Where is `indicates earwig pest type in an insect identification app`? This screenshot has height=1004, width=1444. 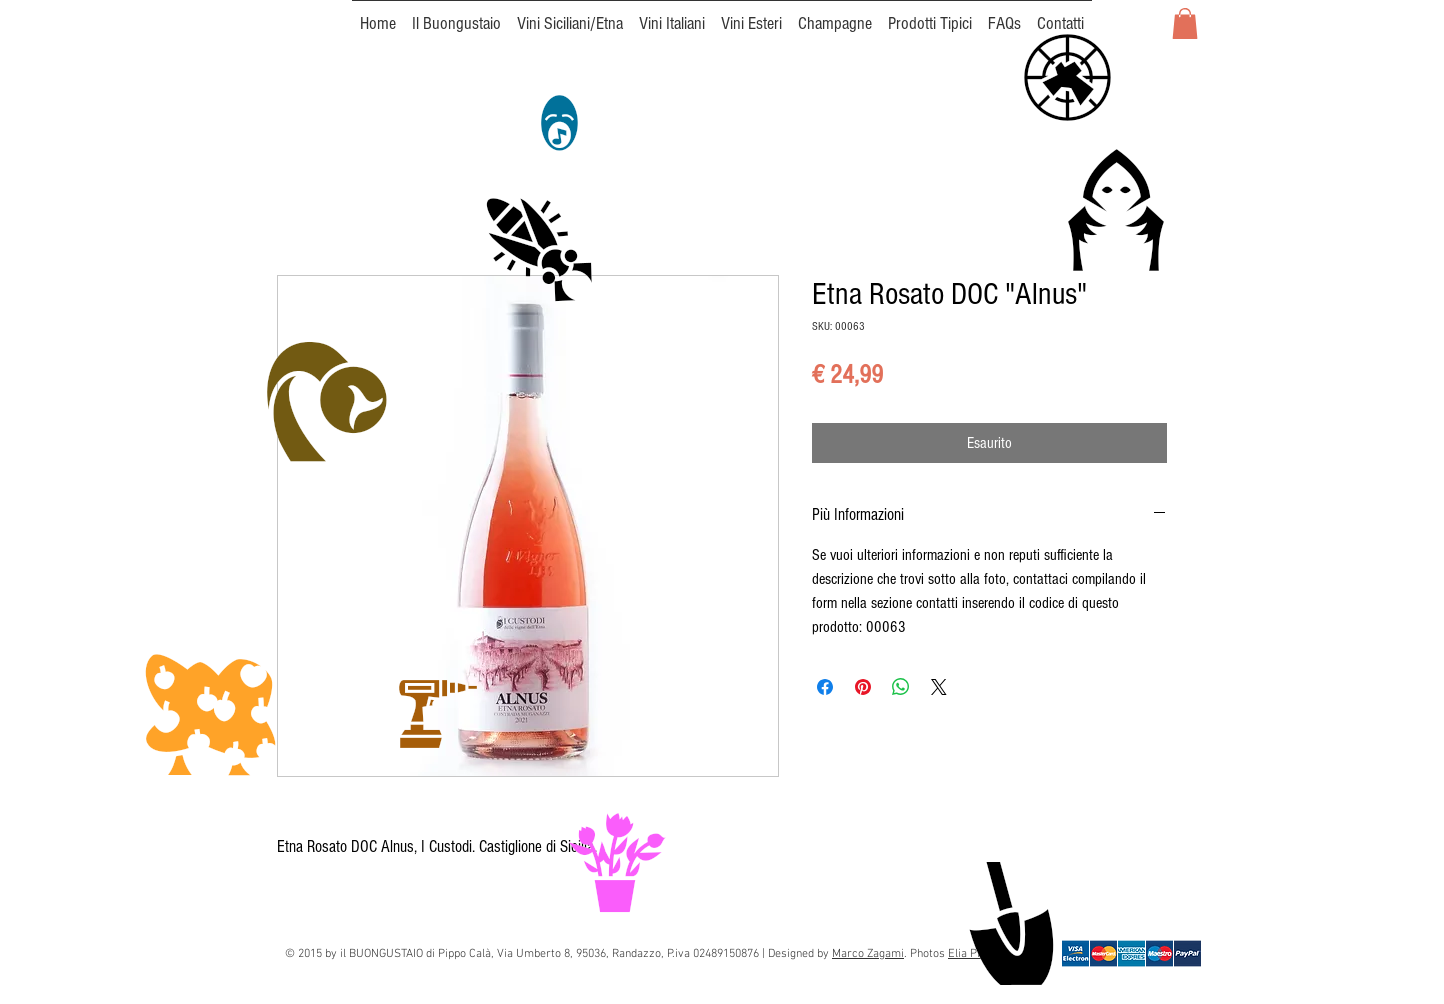
indicates earwig pest type in an insect identification app is located at coordinates (538, 249).